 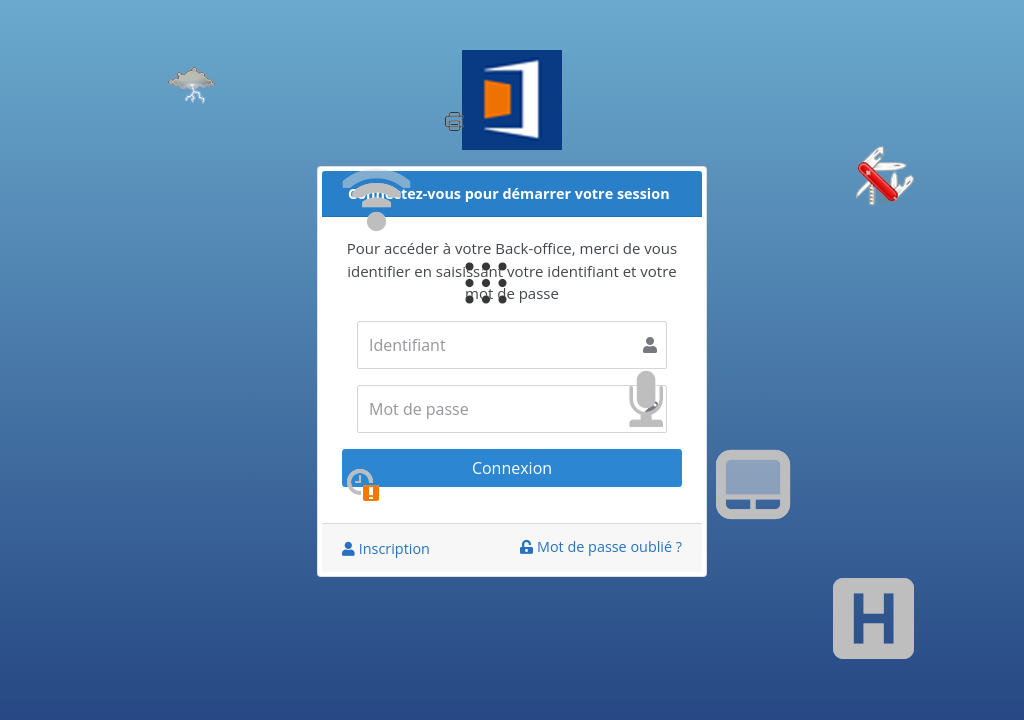 What do you see at coordinates (884, 176) in the screenshot?
I see `access utility applications and tools` at bounding box center [884, 176].